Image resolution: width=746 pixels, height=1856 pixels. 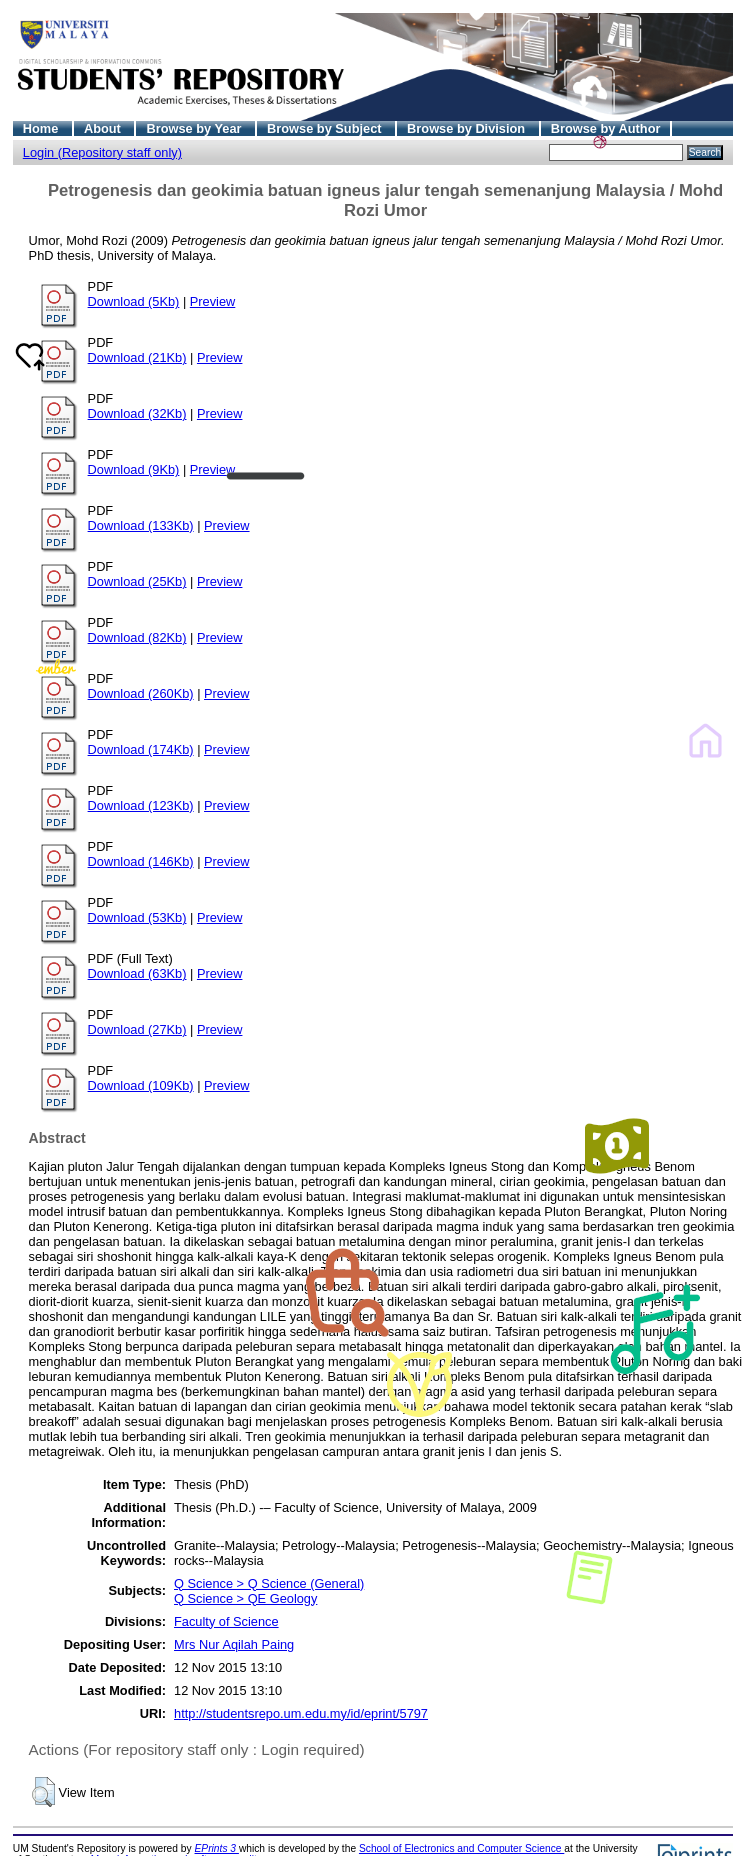 What do you see at coordinates (617, 1146) in the screenshot?
I see `view payment or transaction details` at bounding box center [617, 1146].